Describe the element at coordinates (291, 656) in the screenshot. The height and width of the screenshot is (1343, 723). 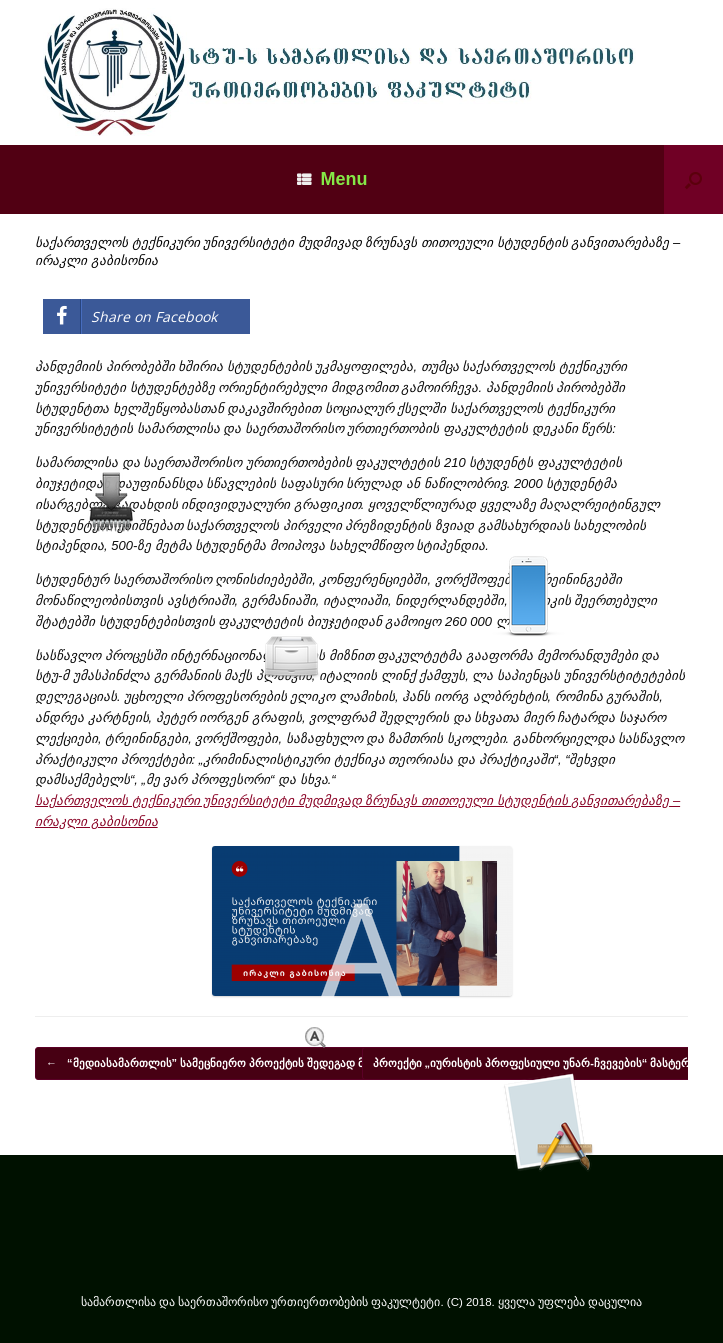
I see `print document using postscript printer` at that location.